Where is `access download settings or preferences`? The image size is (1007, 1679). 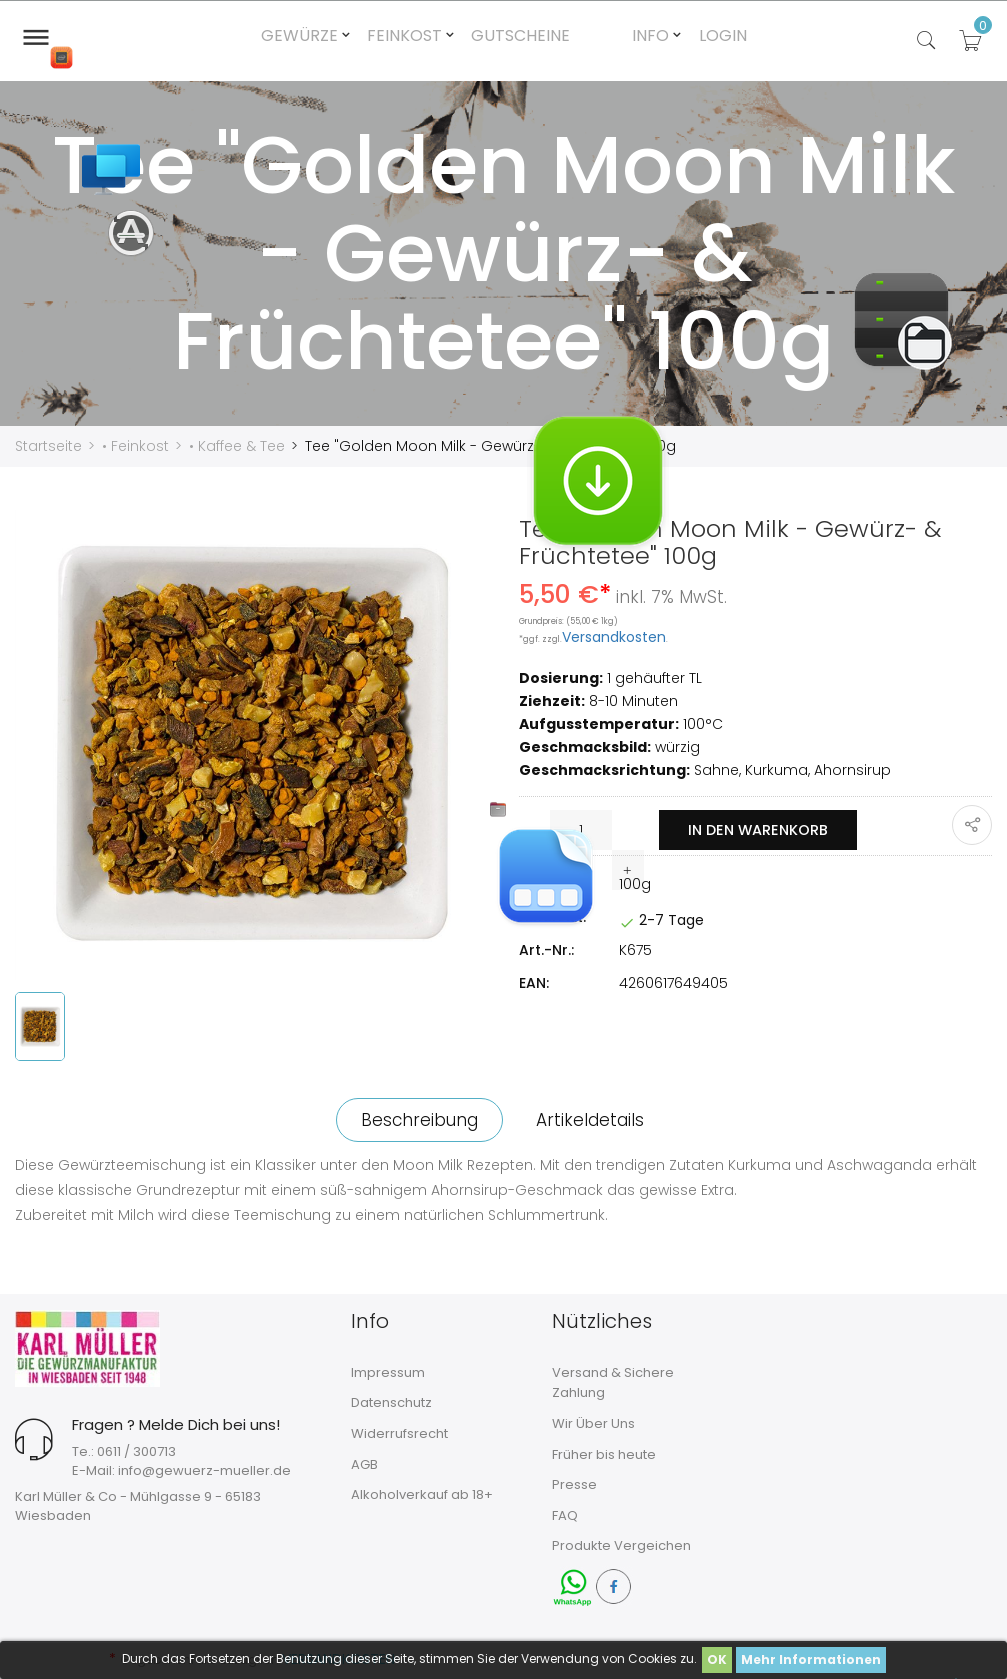
access download settings or preferences is located at coordinates (598, 483).